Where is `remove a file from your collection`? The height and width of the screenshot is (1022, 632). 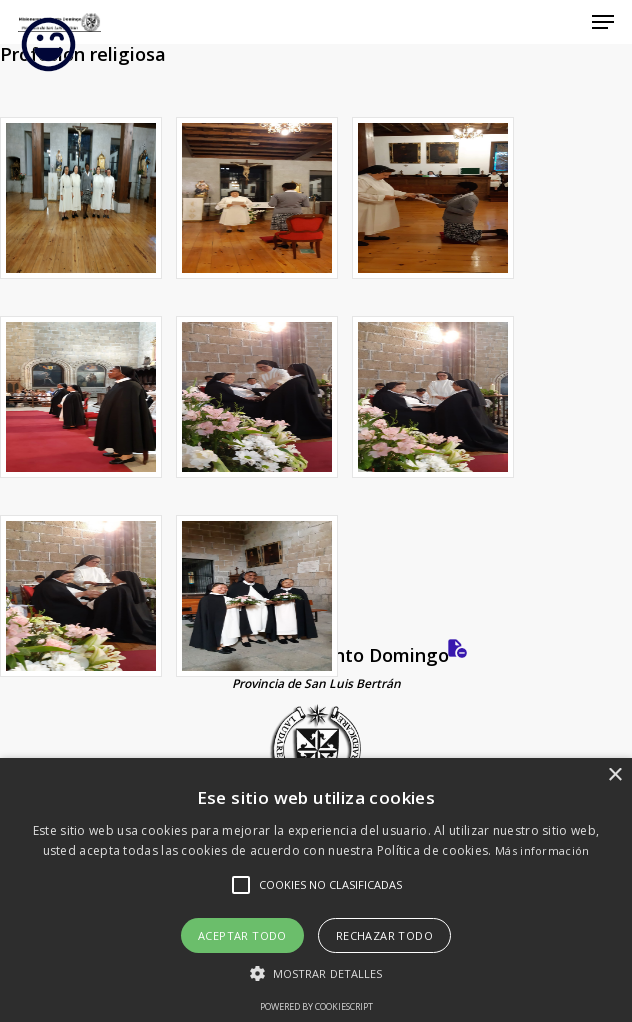 remove a file from your collection is located at coordinates (457, 648).